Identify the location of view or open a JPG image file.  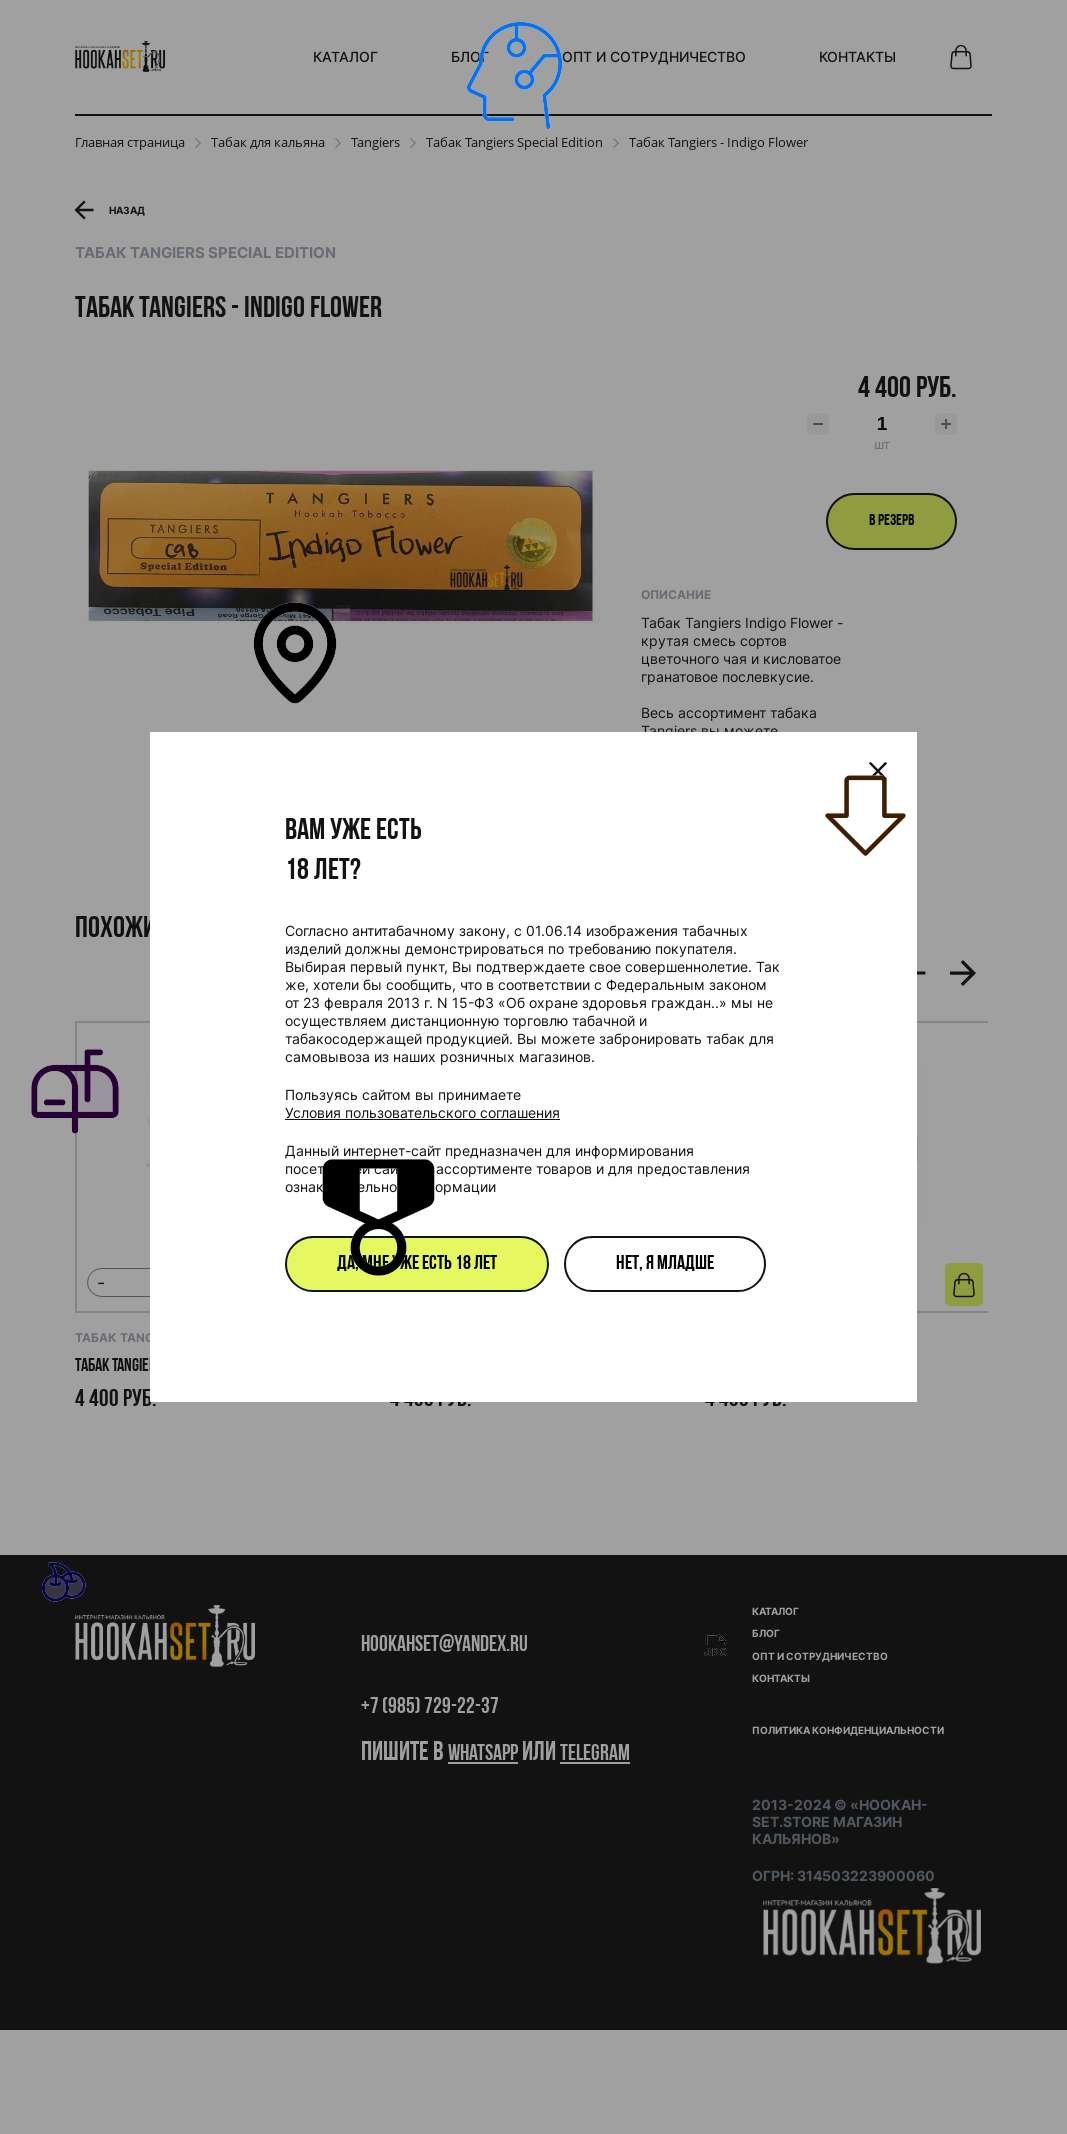
(716, 1646).